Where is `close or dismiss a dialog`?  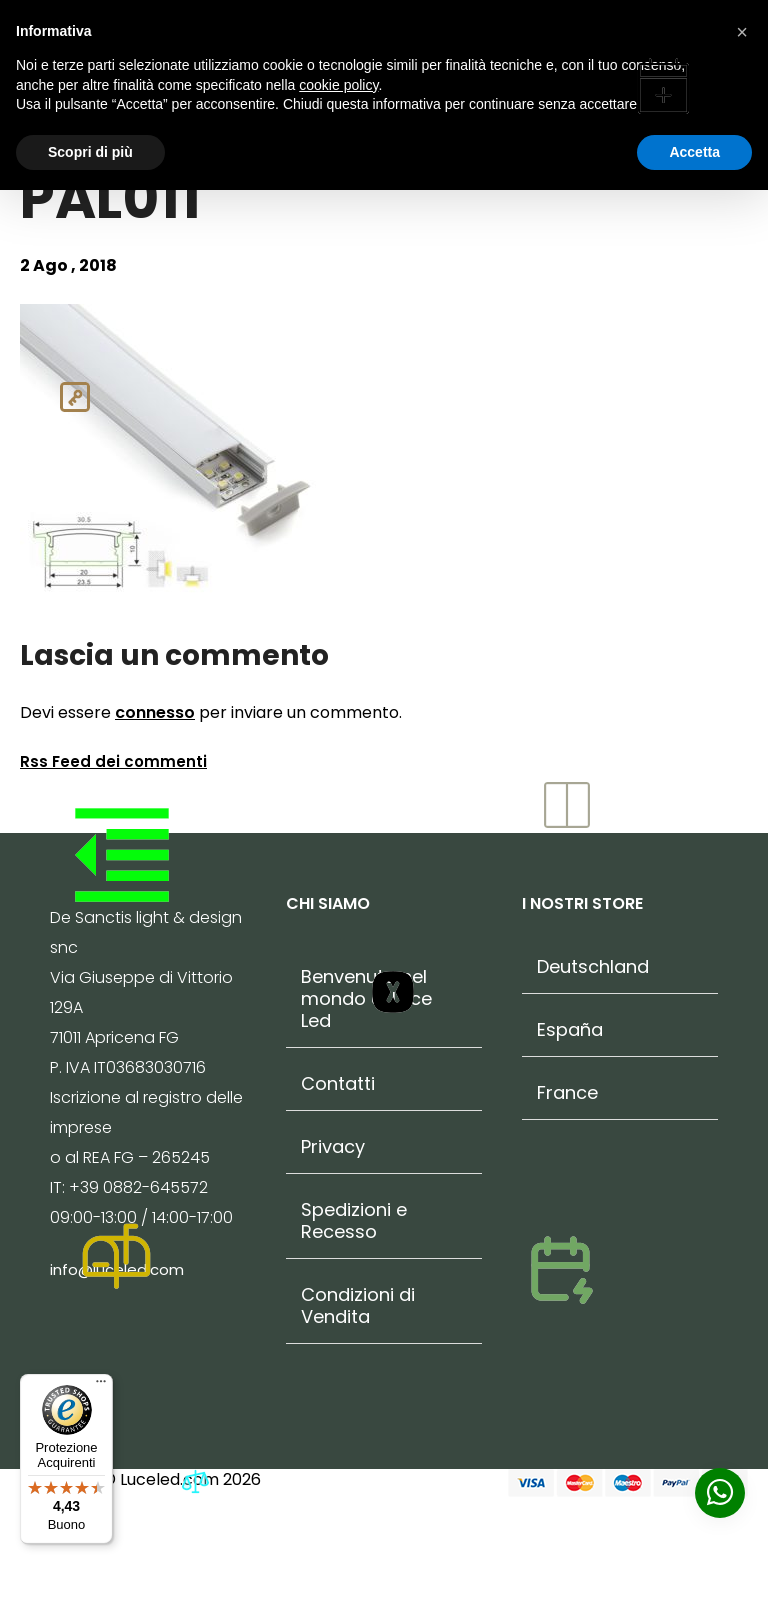 close or dismiss a dialog is located at coordinates (393, 992).